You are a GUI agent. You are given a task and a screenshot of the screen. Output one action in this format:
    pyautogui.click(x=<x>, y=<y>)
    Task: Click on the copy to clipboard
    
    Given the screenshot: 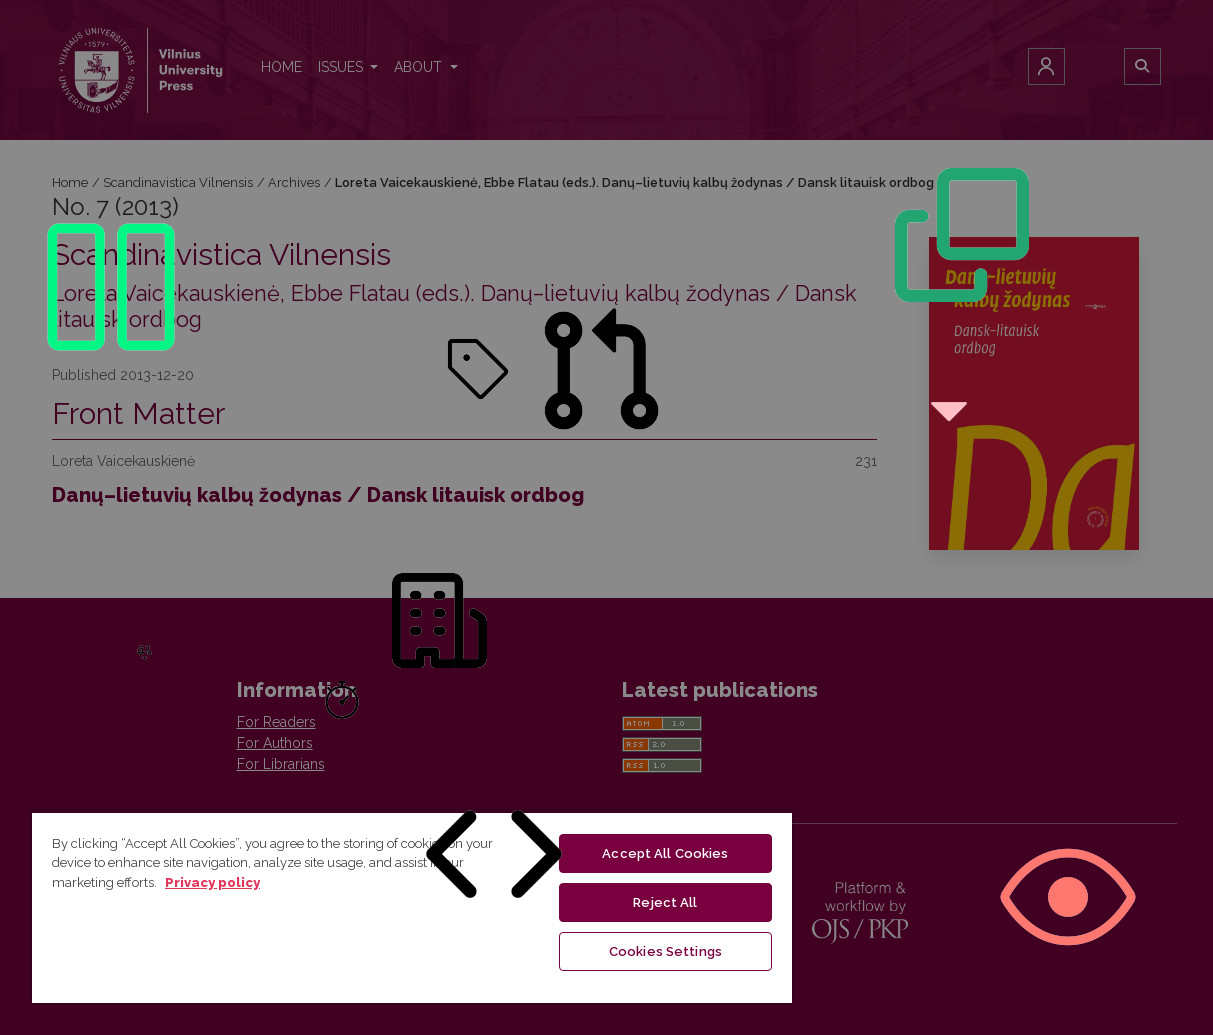 What is the action you would take?
    pyautogui.click(x=962, y=235)
    